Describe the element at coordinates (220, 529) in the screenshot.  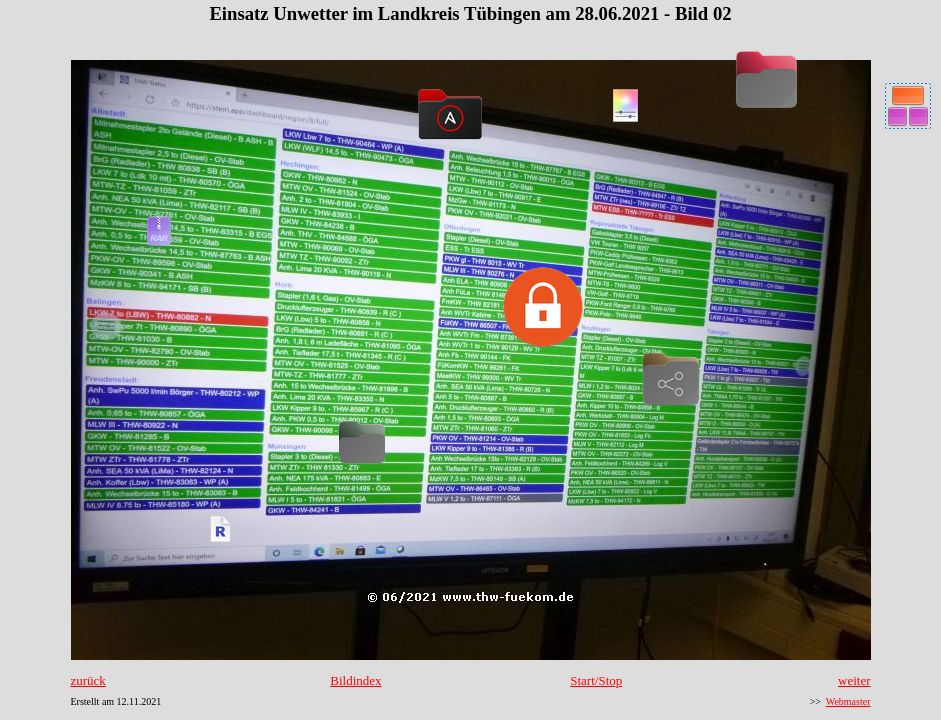
I see `an R programming language source file` at that location.